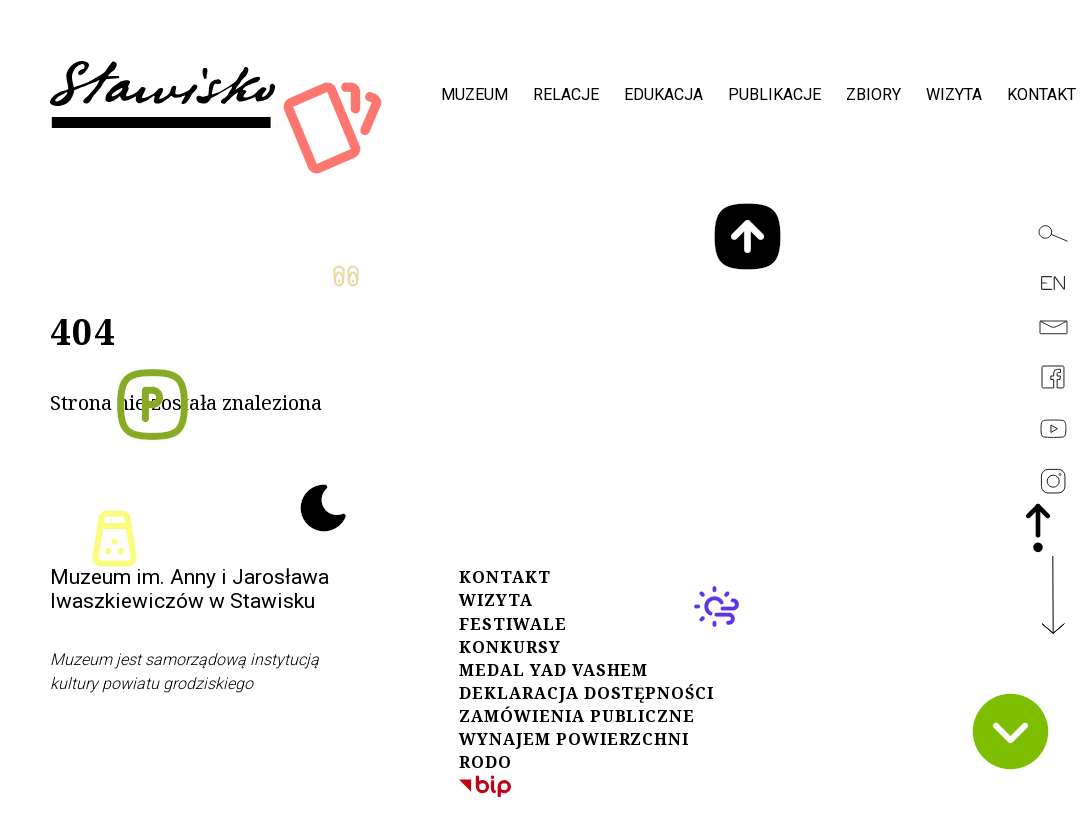 The image size is (1088, 827). Describe the element at coordinates (1010, 731) in the screenshot. I see `expand dropdown menu or section` at that location.